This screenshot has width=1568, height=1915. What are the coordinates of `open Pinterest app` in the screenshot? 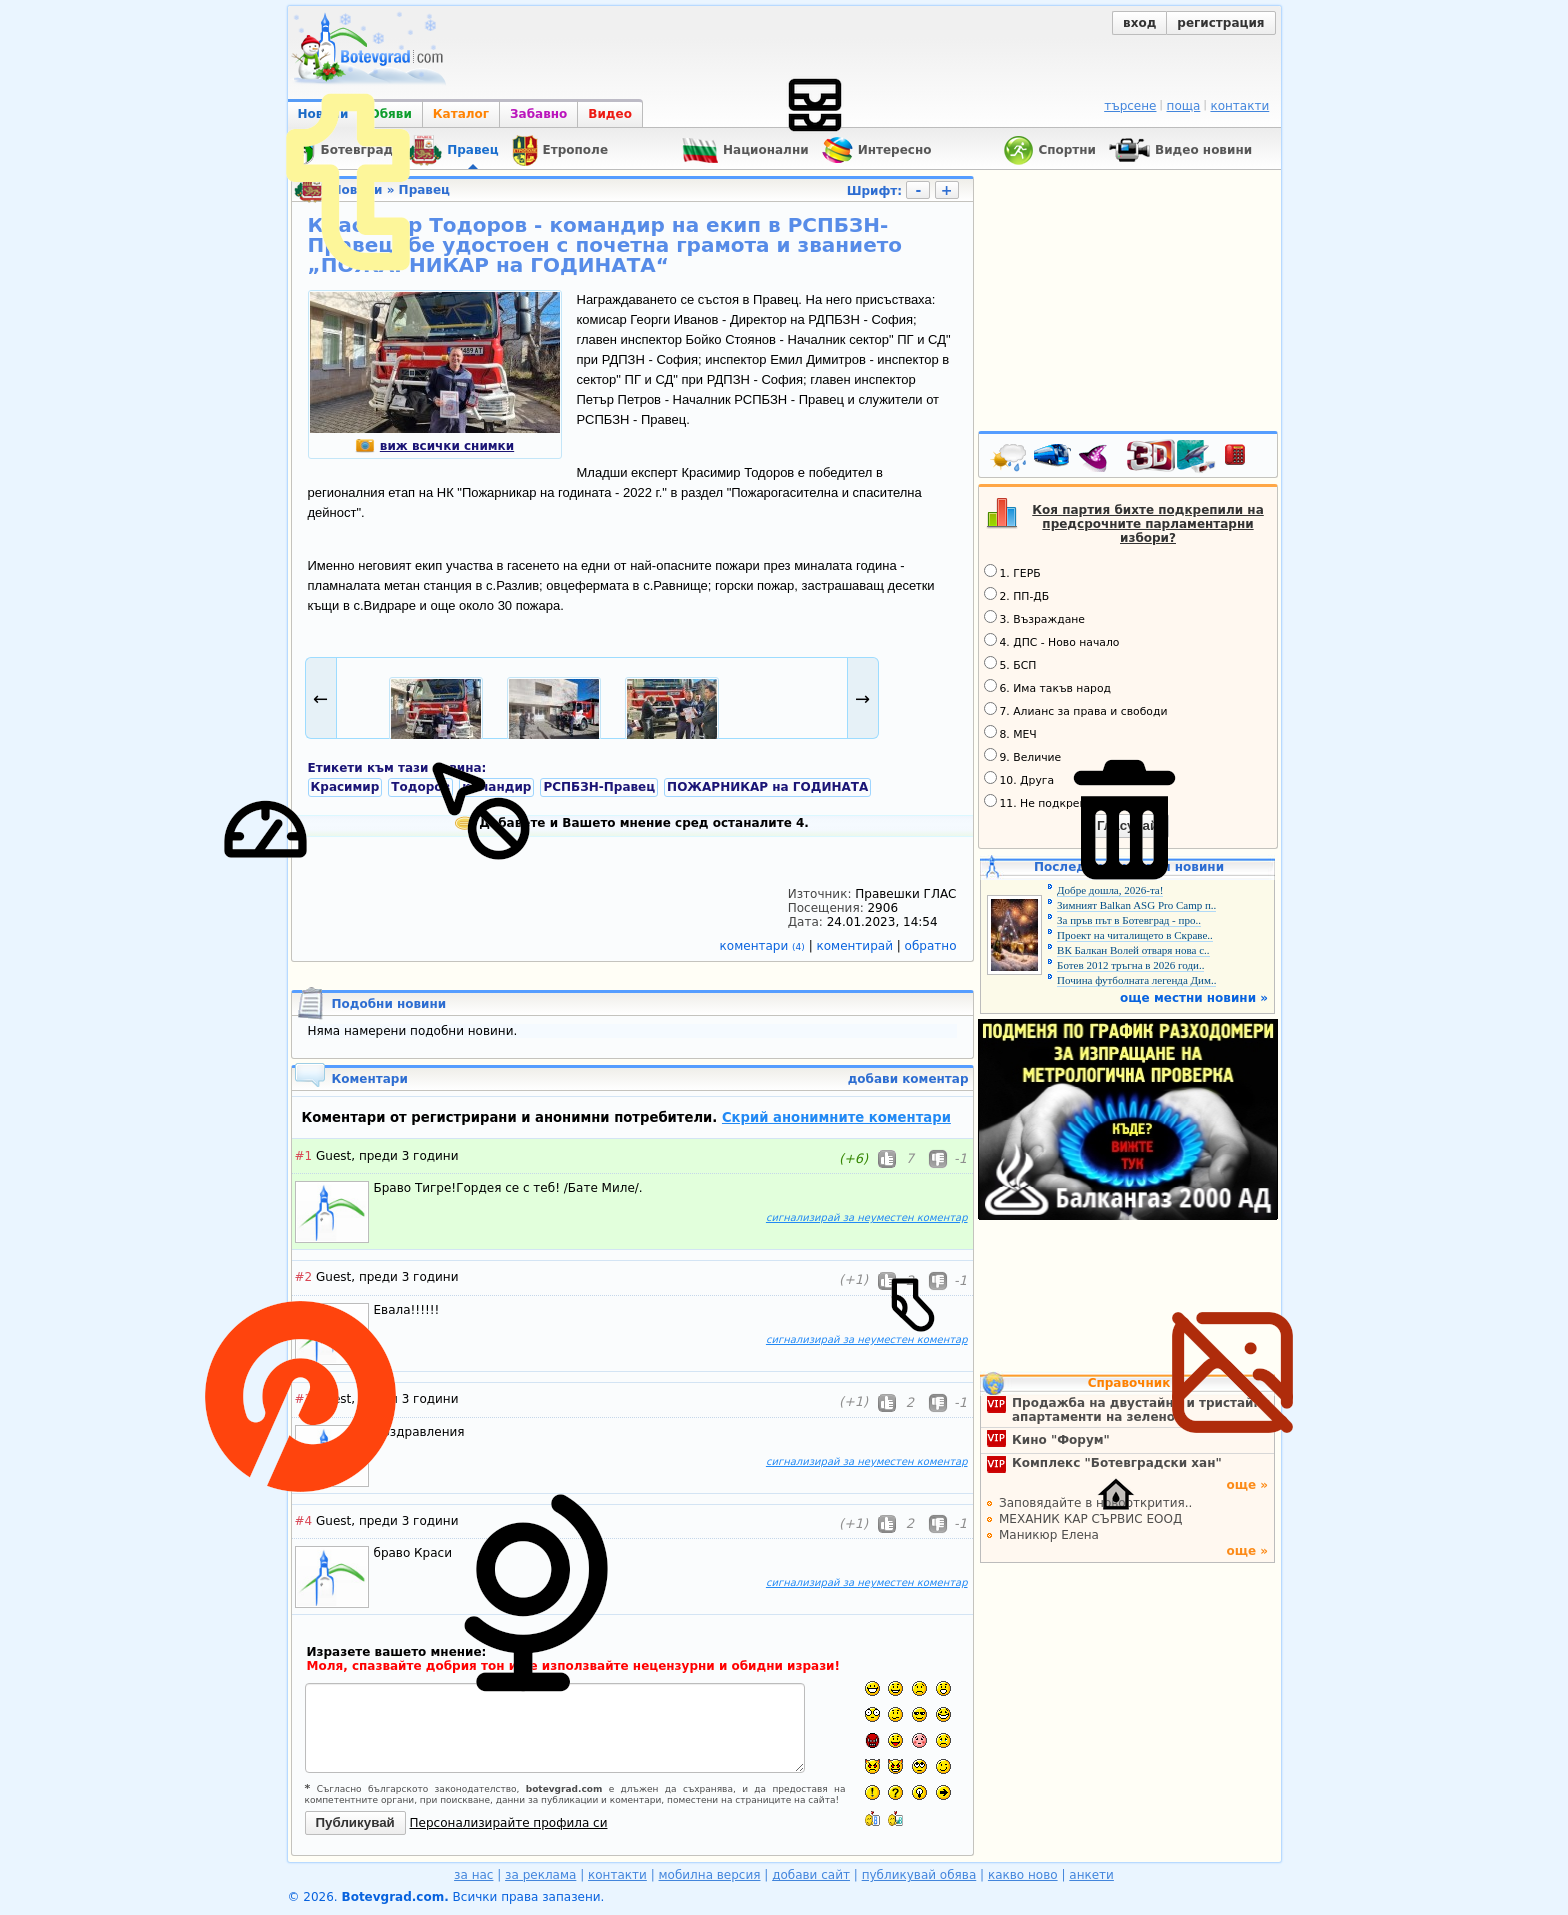 It's located at (300, 1396).